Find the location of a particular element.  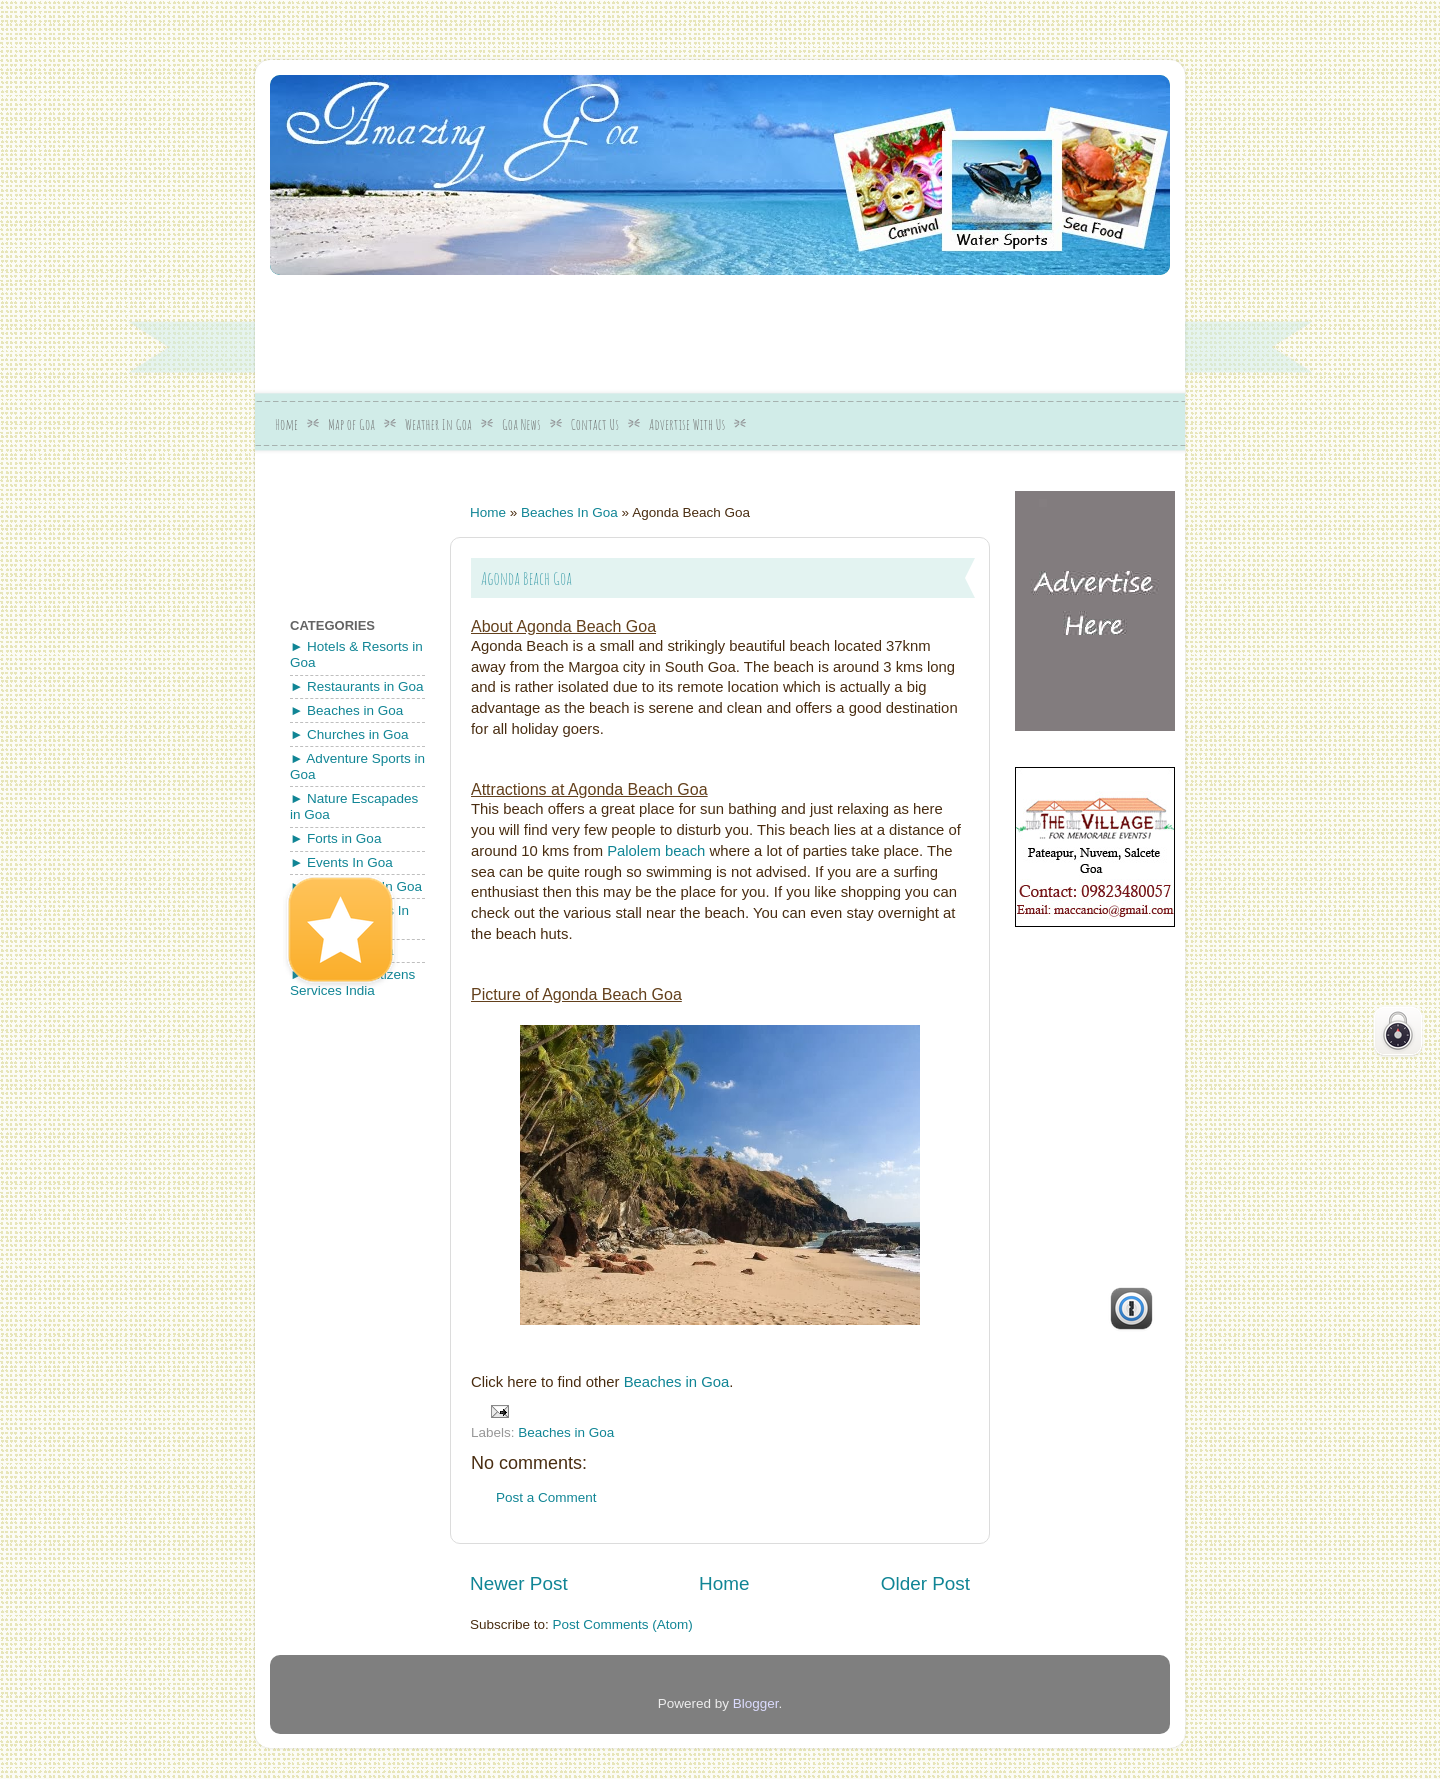

view featured applications is located at coordinates (340, 931).